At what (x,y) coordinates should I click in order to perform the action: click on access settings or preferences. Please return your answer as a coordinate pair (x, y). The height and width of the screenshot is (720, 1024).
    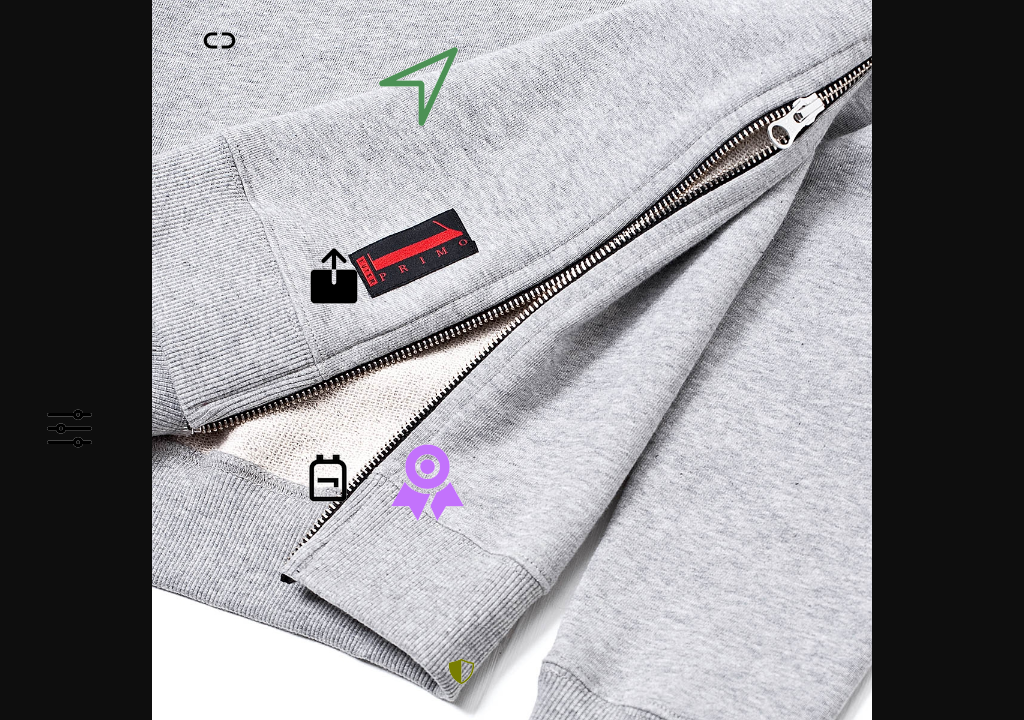
    Looking at the image, I should click on (69, 428).